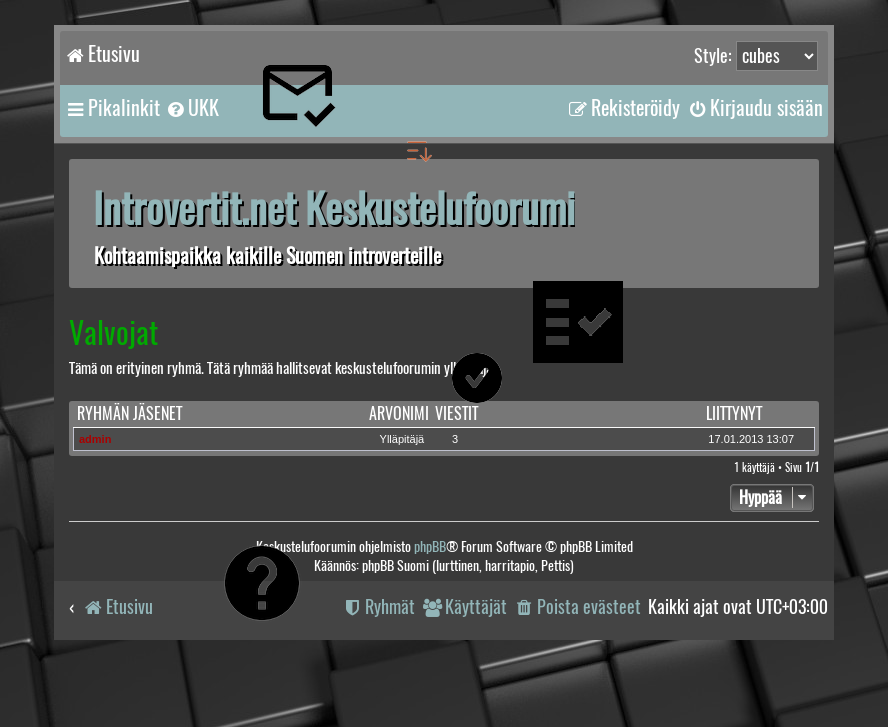 The width and height of the screenshot is (888, 727). Describe the element at coordinates (578, 322) in the screenshot. I see `verify or review checklist items` at that location.